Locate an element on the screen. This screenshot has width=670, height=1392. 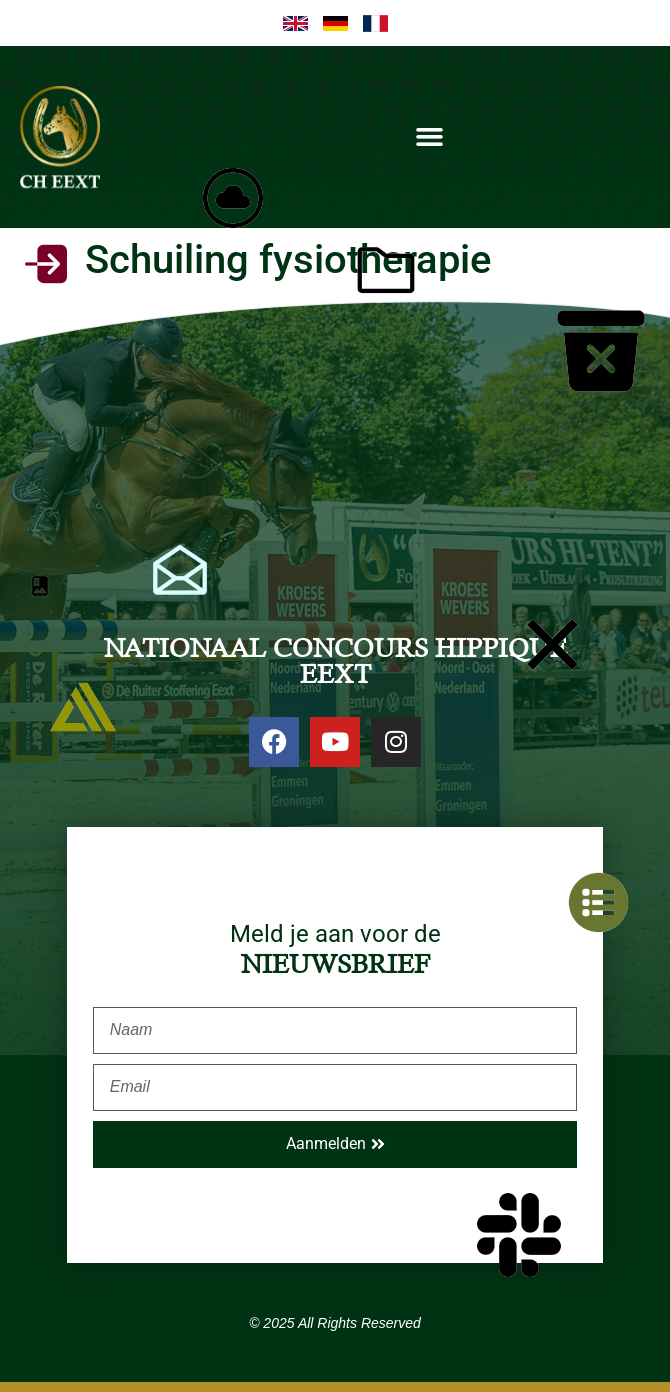
open photo album is located at coordinates (40, 586).